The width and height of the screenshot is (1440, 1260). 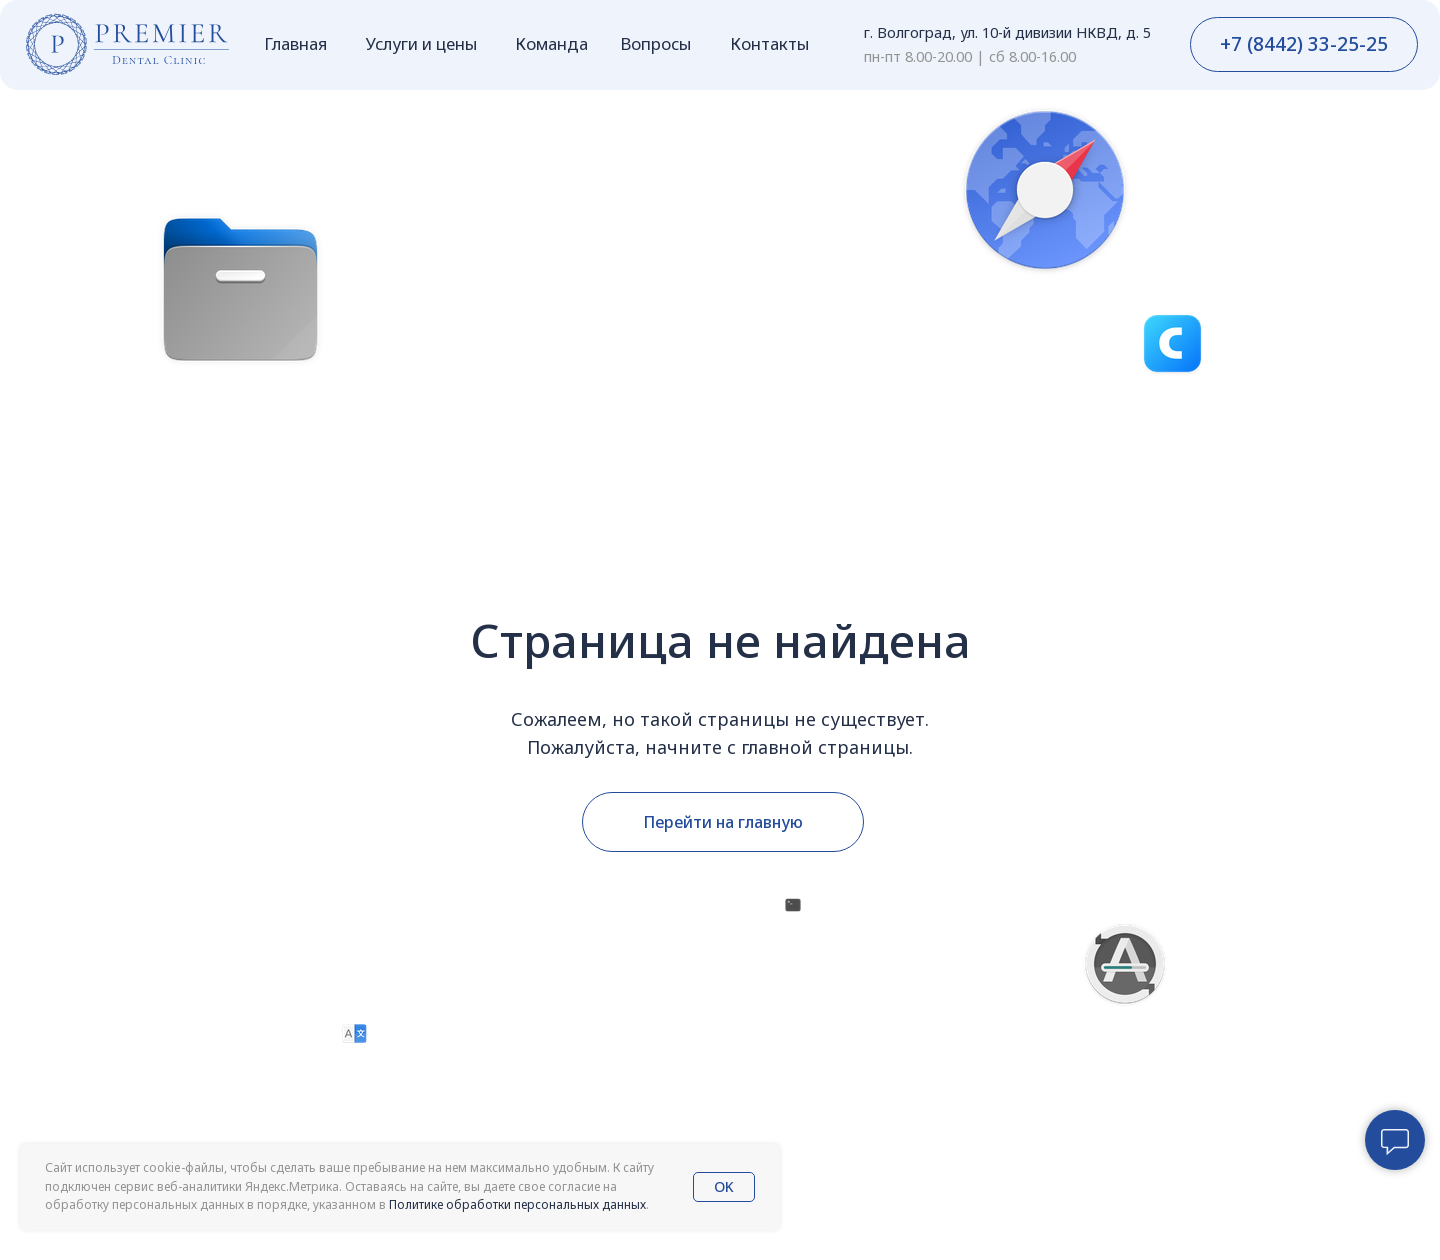 I want to click on open the web browser, so click(x=1045, y=190).